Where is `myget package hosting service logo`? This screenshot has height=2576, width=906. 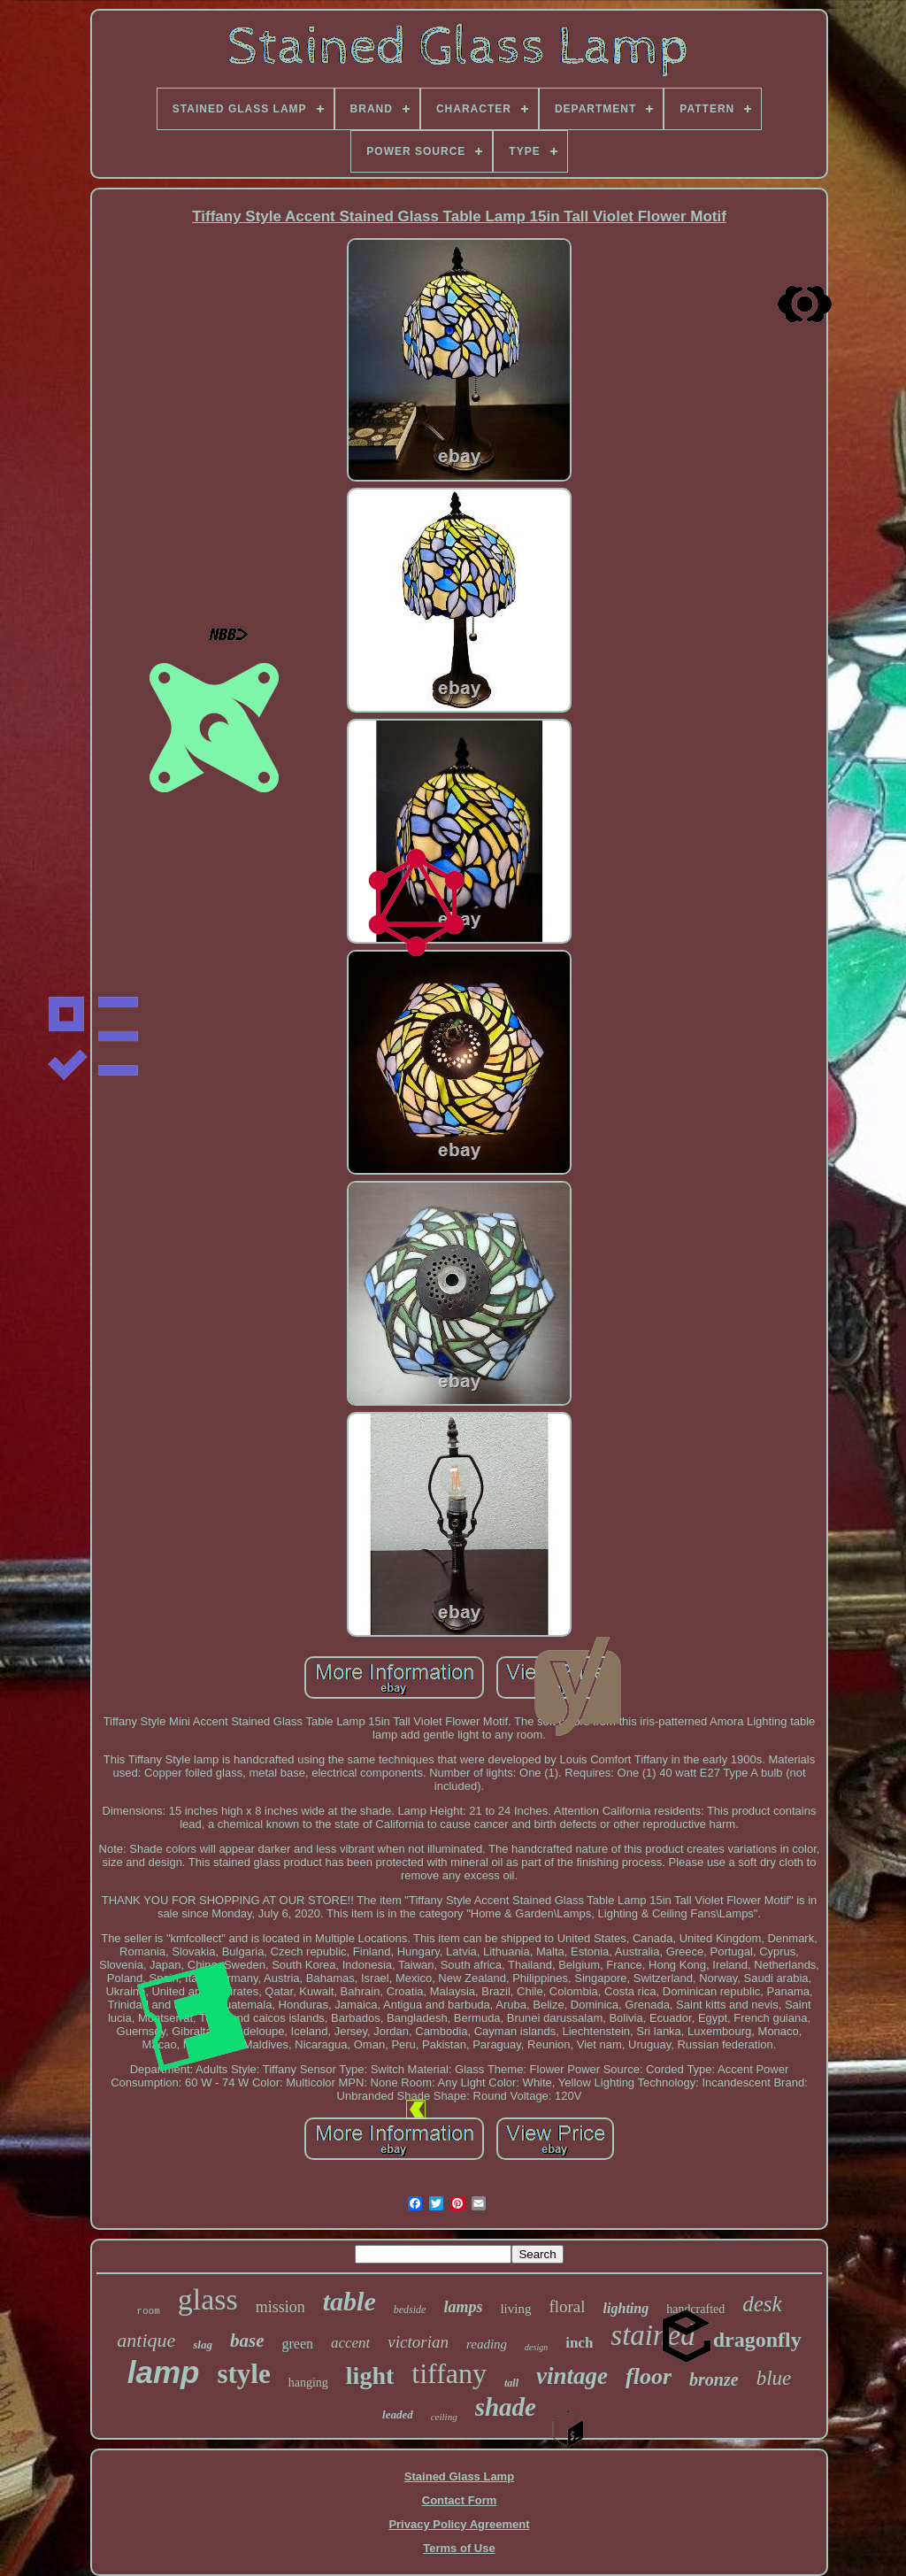
myget package hosting service logo is located at coordinates (687, 2336).